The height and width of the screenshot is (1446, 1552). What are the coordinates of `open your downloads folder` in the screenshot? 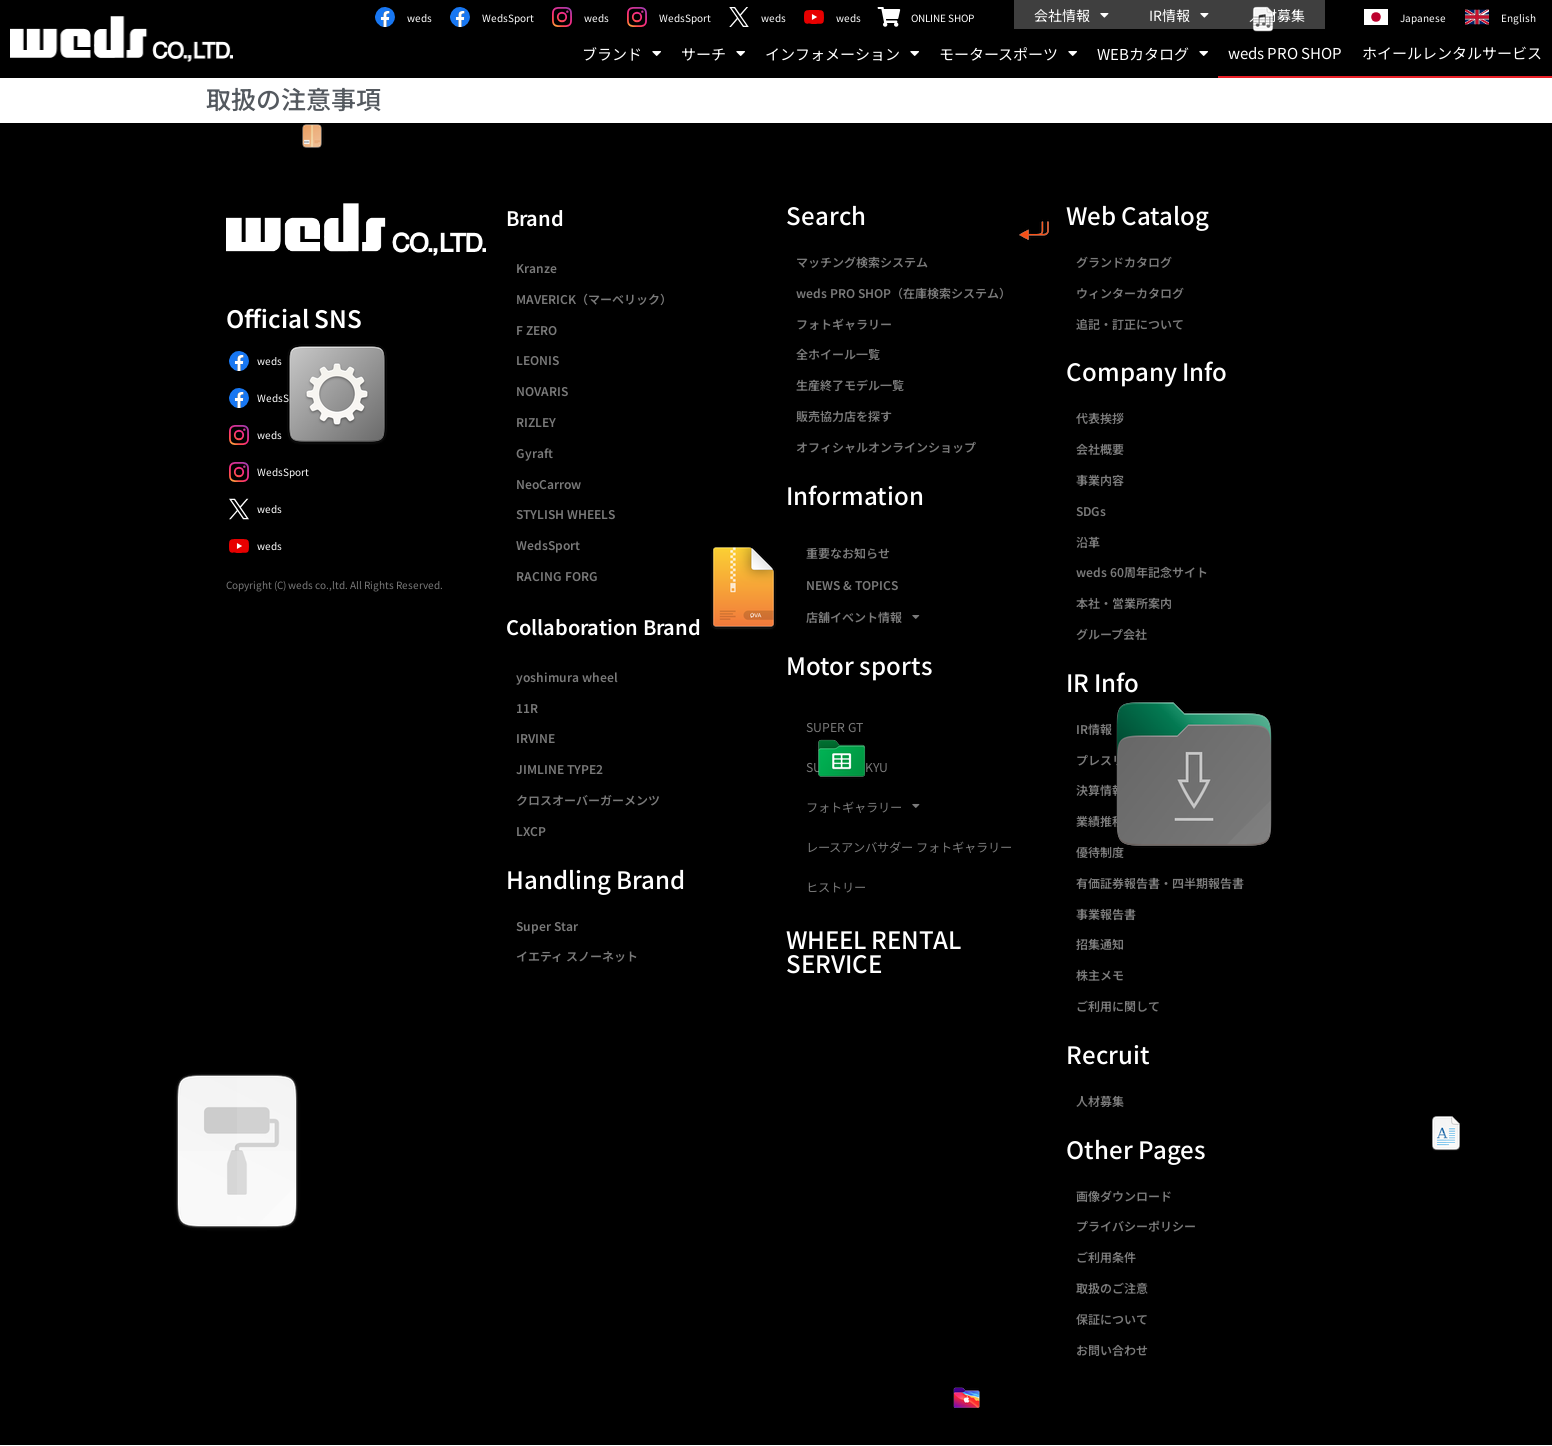 It's located at (1194, 774).